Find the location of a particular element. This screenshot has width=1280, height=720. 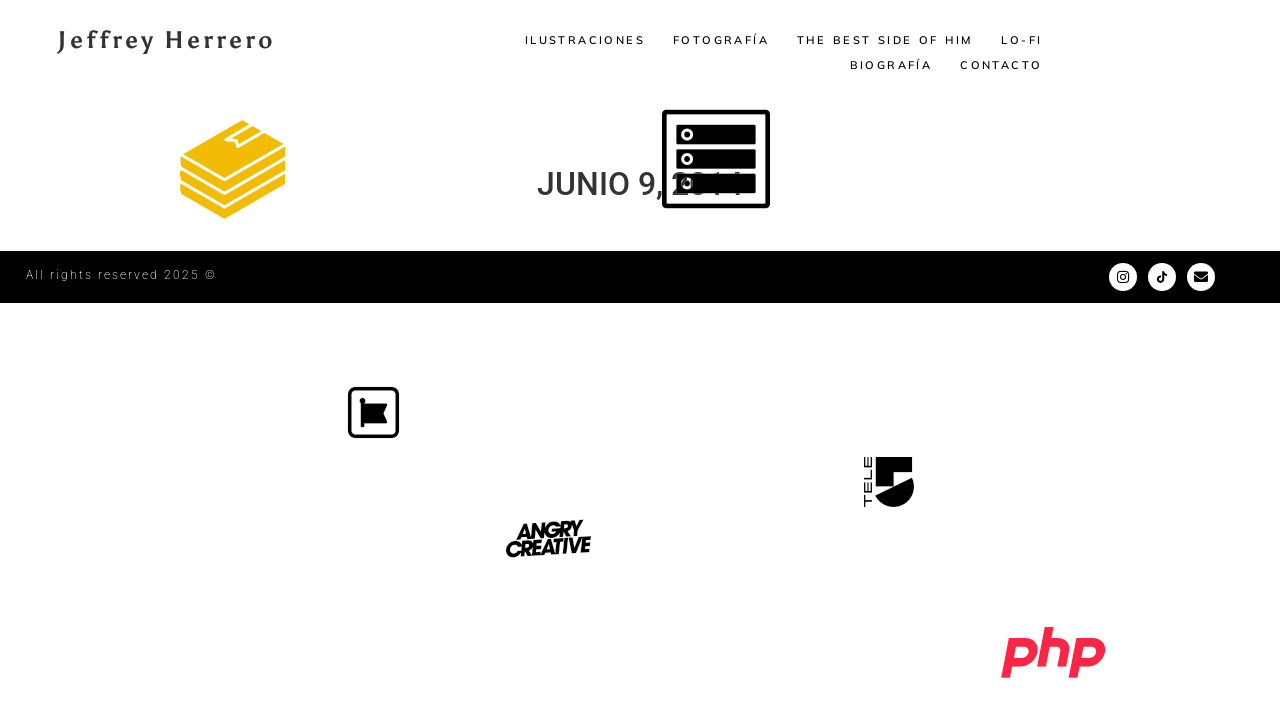

Angry Creative company logo is located at coordinates (548, 538).